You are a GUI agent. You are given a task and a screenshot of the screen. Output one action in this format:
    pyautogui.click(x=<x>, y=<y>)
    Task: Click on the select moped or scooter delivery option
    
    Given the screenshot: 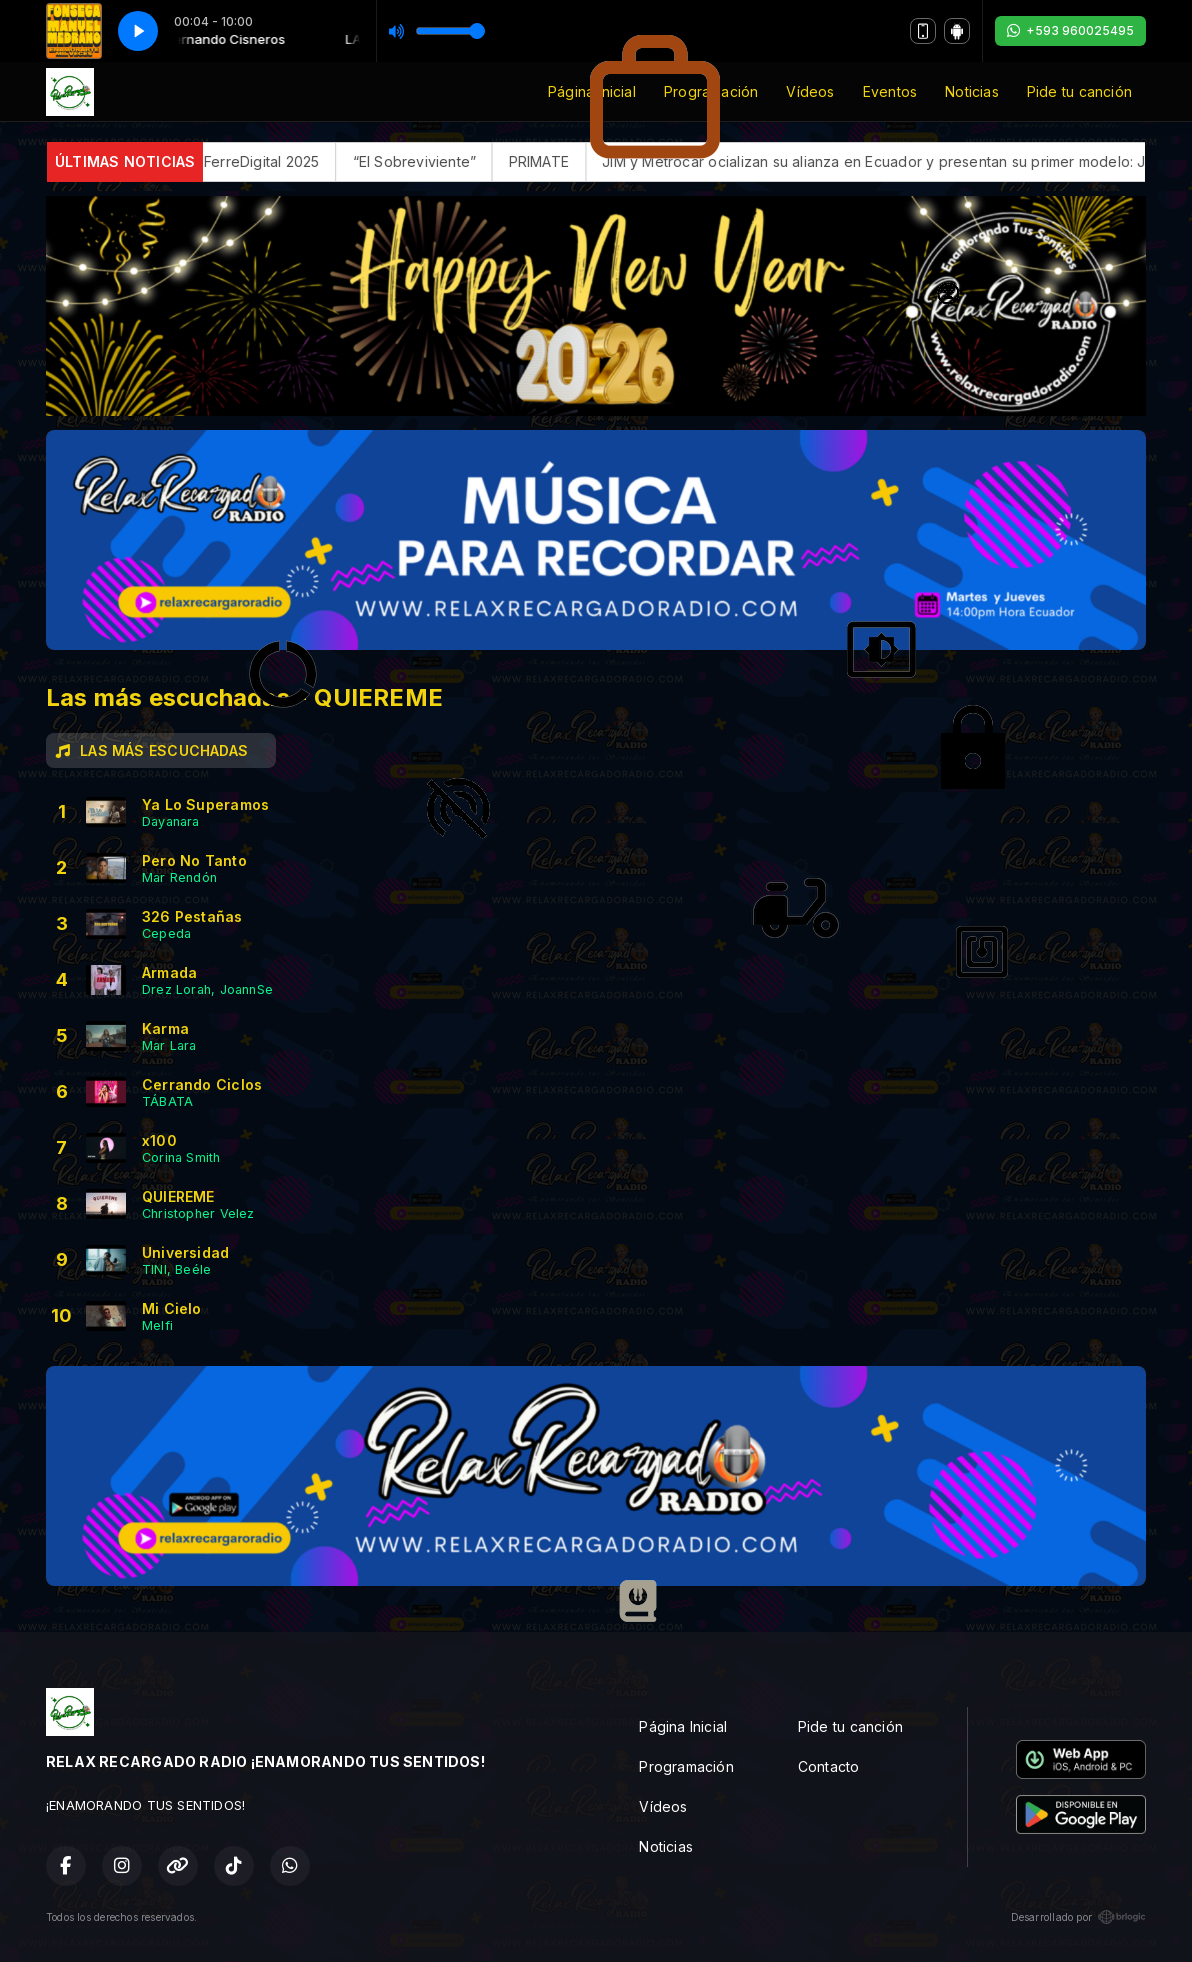 What is the action you would take?
    pyautogui.click(x=796, y=908)
    